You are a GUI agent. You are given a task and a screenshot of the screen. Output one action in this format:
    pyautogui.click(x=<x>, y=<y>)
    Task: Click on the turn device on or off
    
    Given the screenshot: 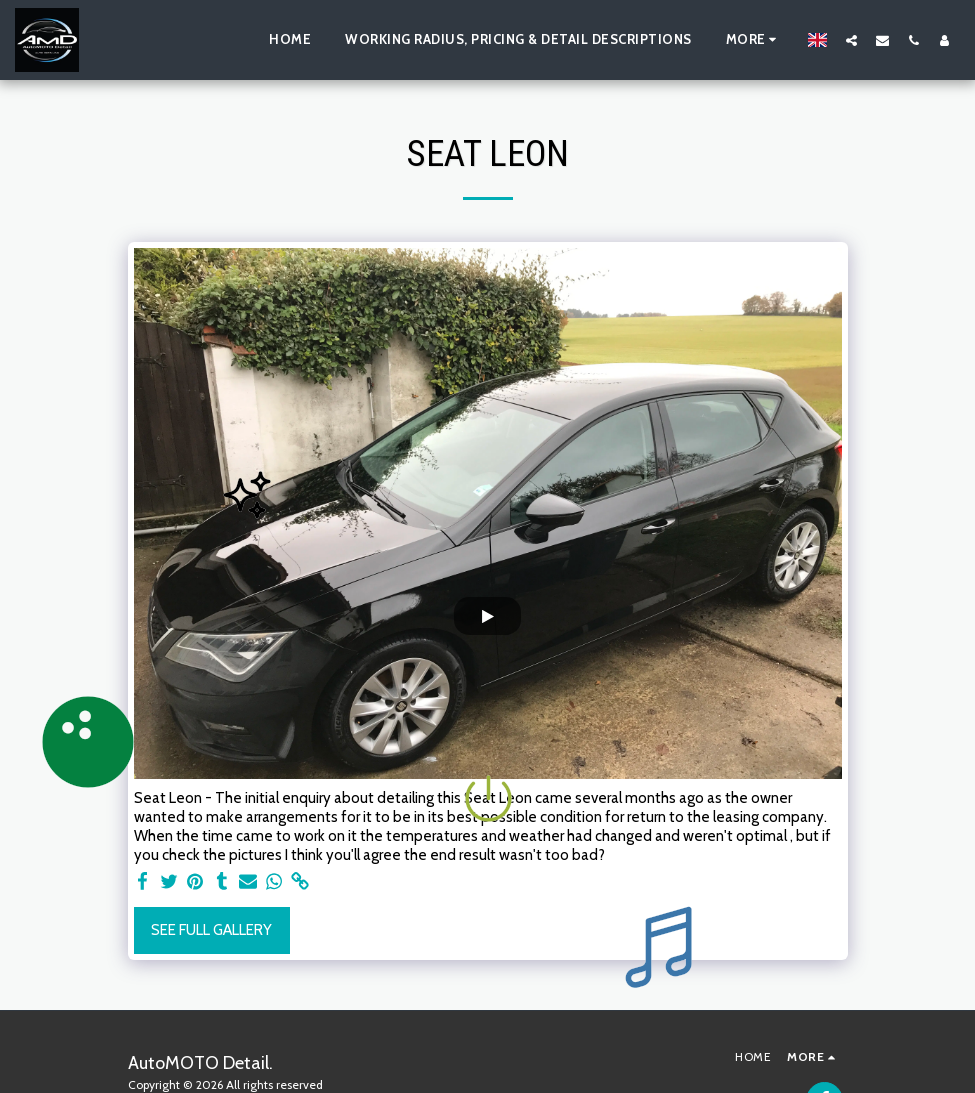 What is the action you would take?
    pyautogui.click(x=488, y=798)
    